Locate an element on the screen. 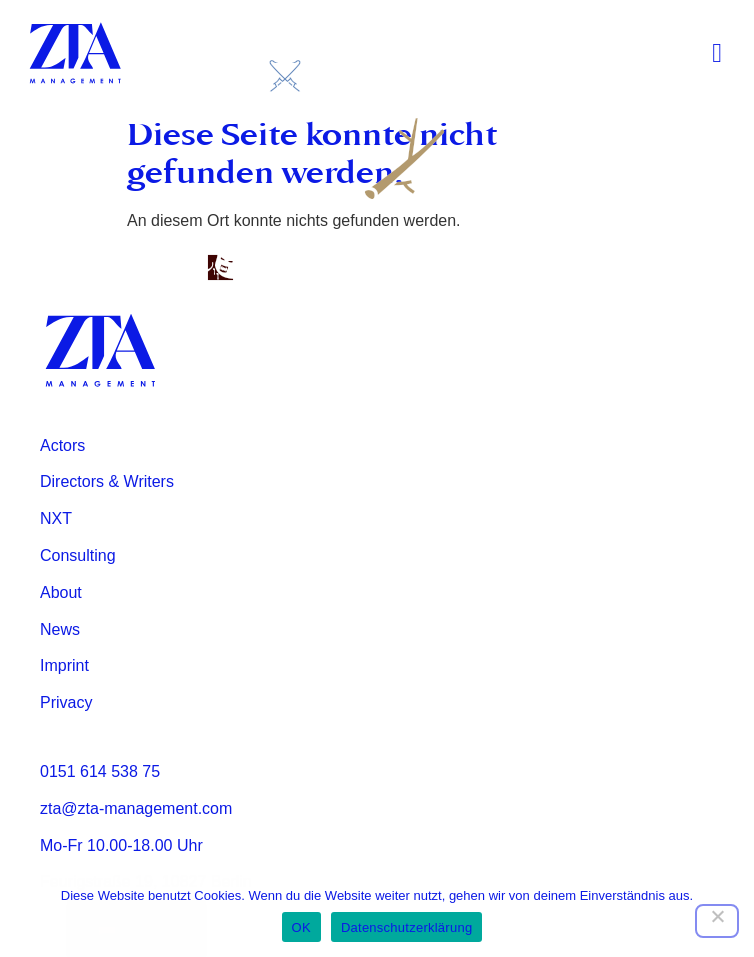  wooden stick or branch resource item is located at coordinates (404, 158).